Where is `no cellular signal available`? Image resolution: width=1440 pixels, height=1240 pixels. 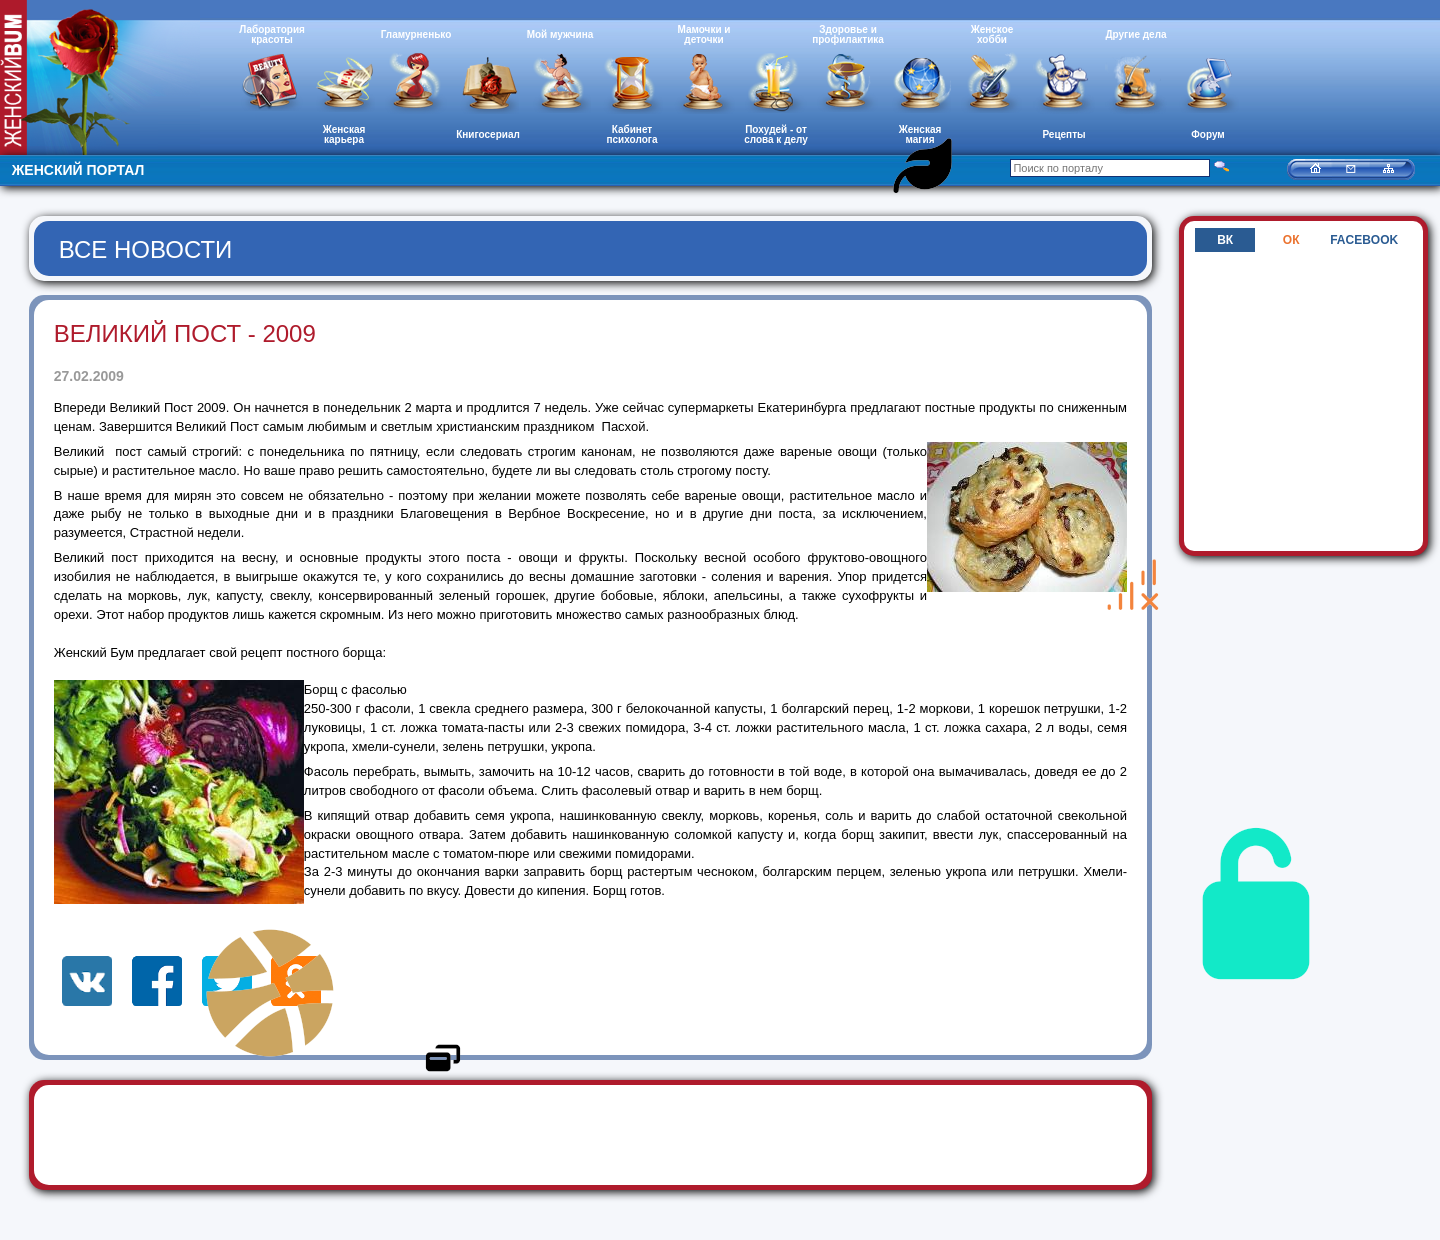 no cellular signal available is located at coordinates (1134, 588).